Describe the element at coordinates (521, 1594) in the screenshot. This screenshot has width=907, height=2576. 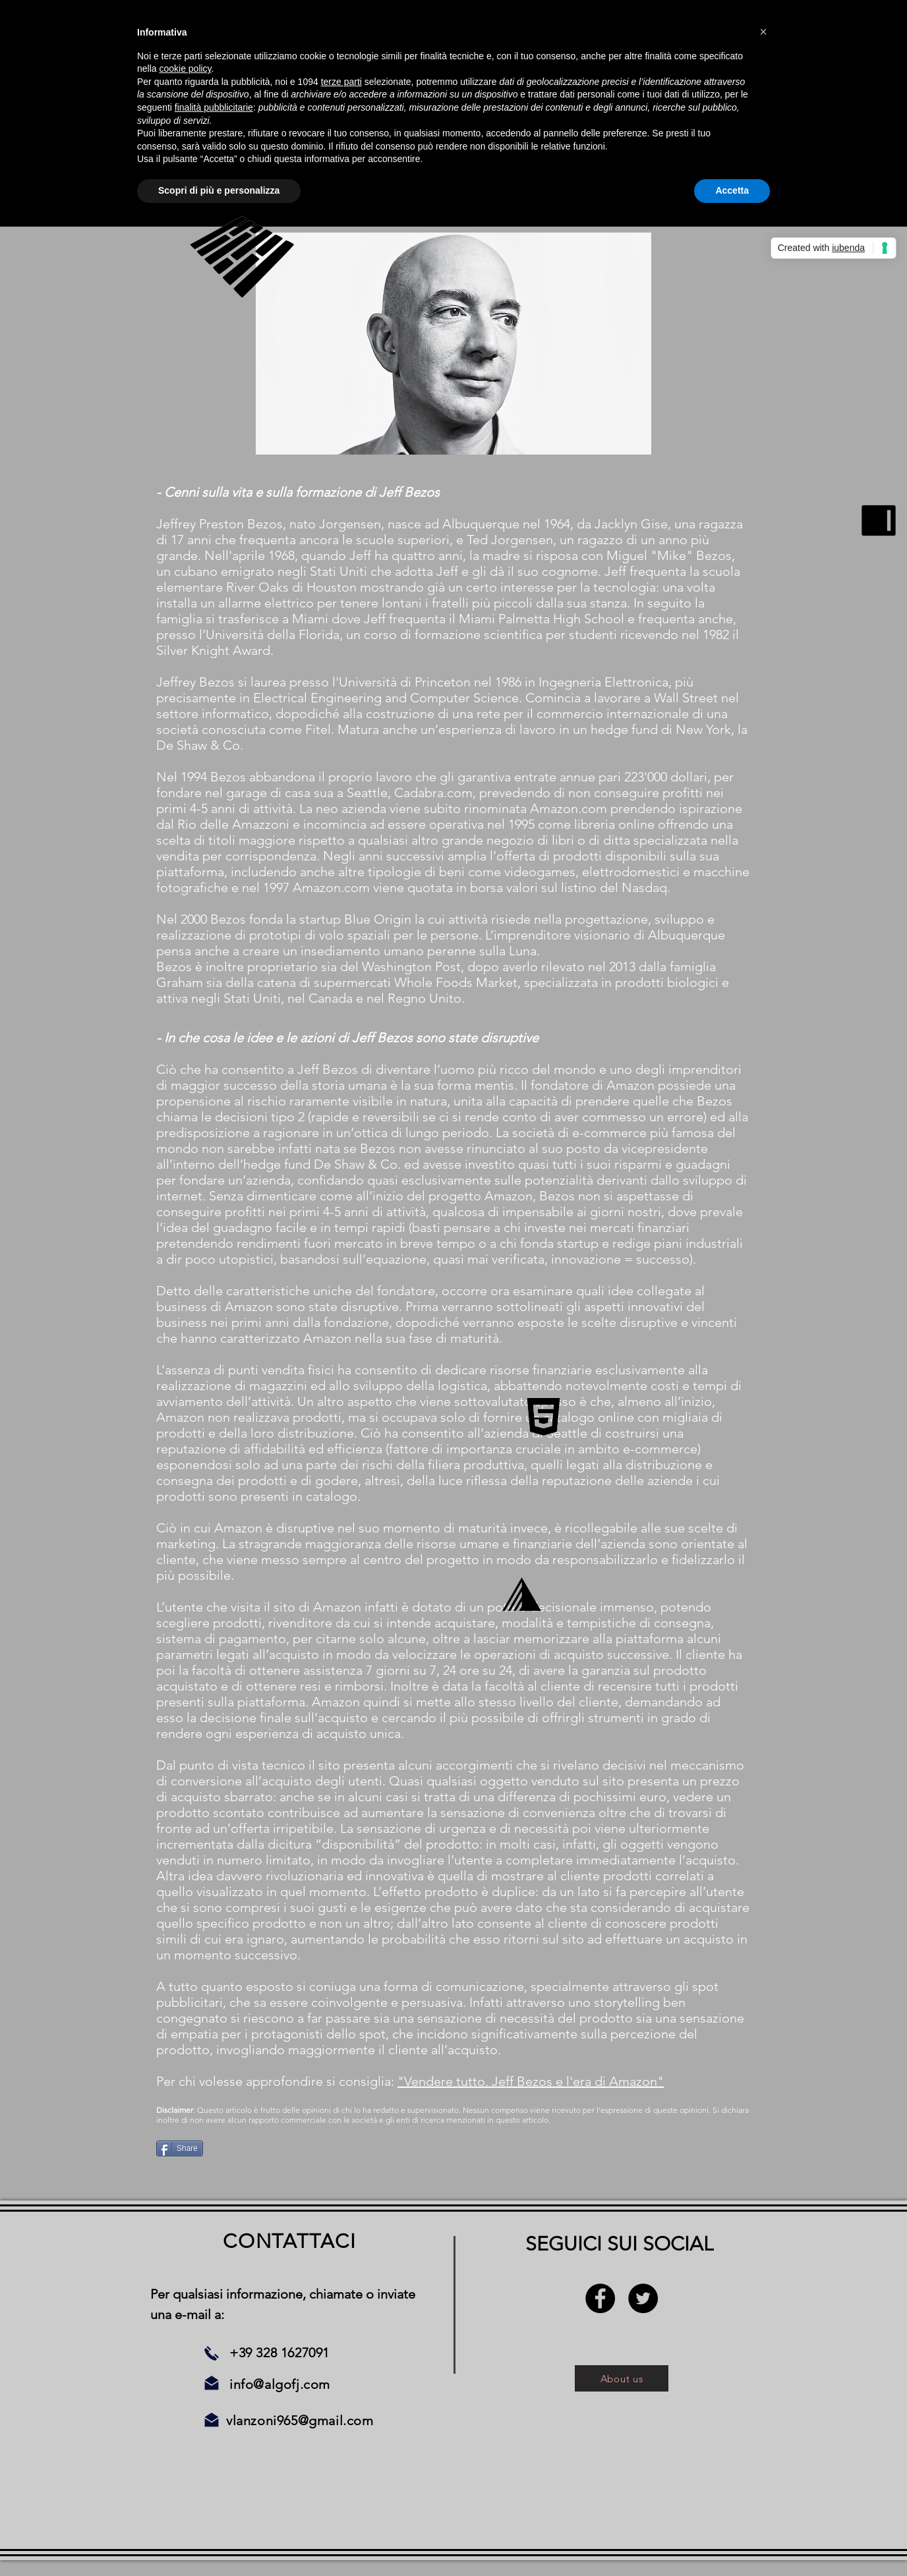
I see `exoscale cloud services logo` at that location.